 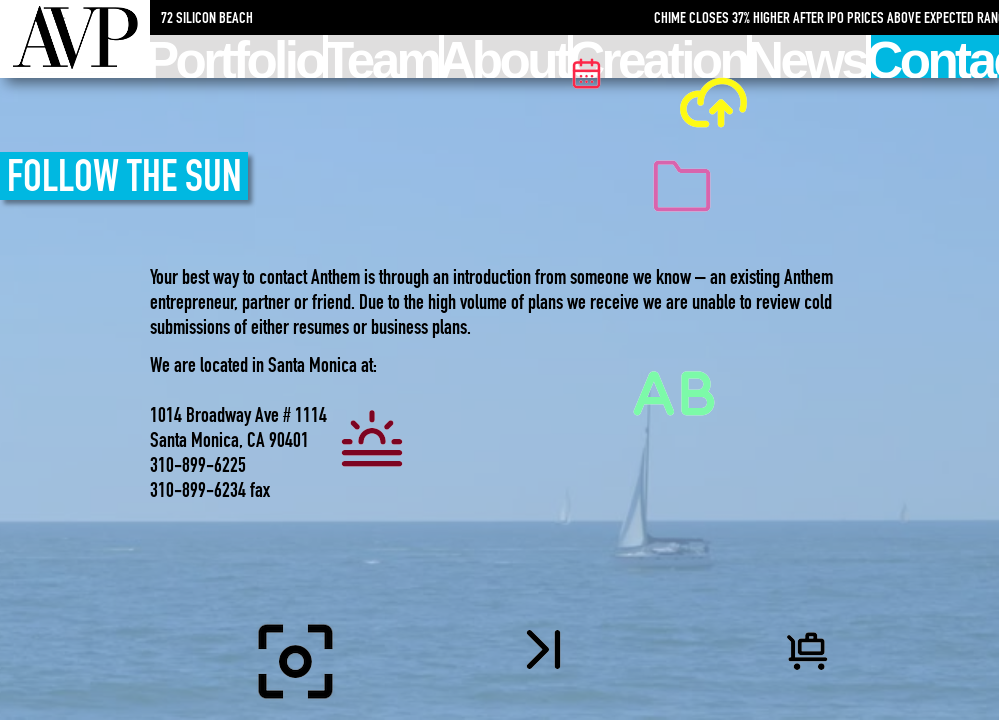 I want to click on indicates hazy or foggy weather conditions, so click(x=372, y=439).